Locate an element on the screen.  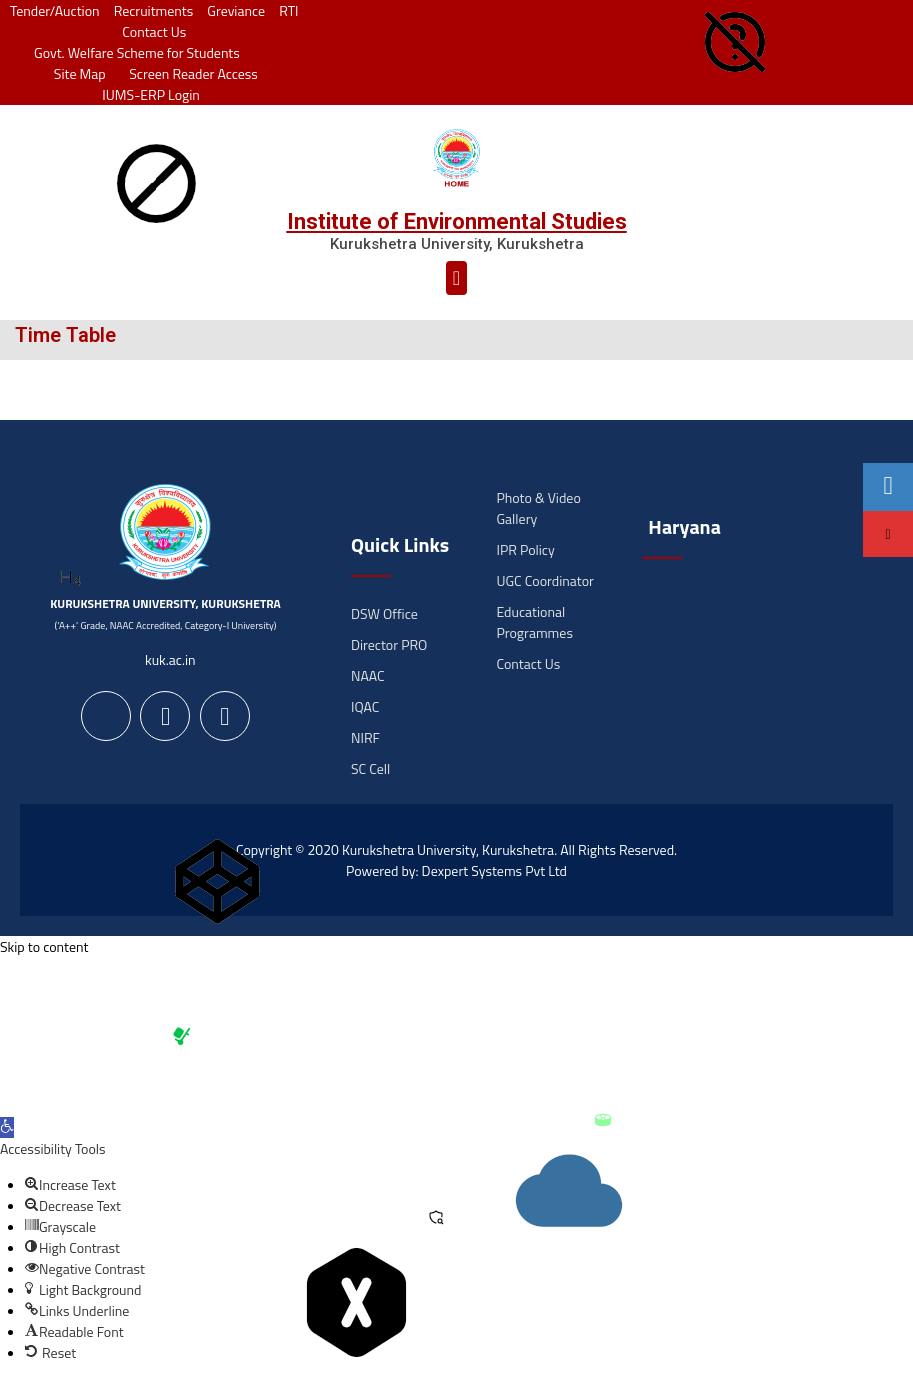
help or support is currently unavailable is located at coordinates (735, 42).